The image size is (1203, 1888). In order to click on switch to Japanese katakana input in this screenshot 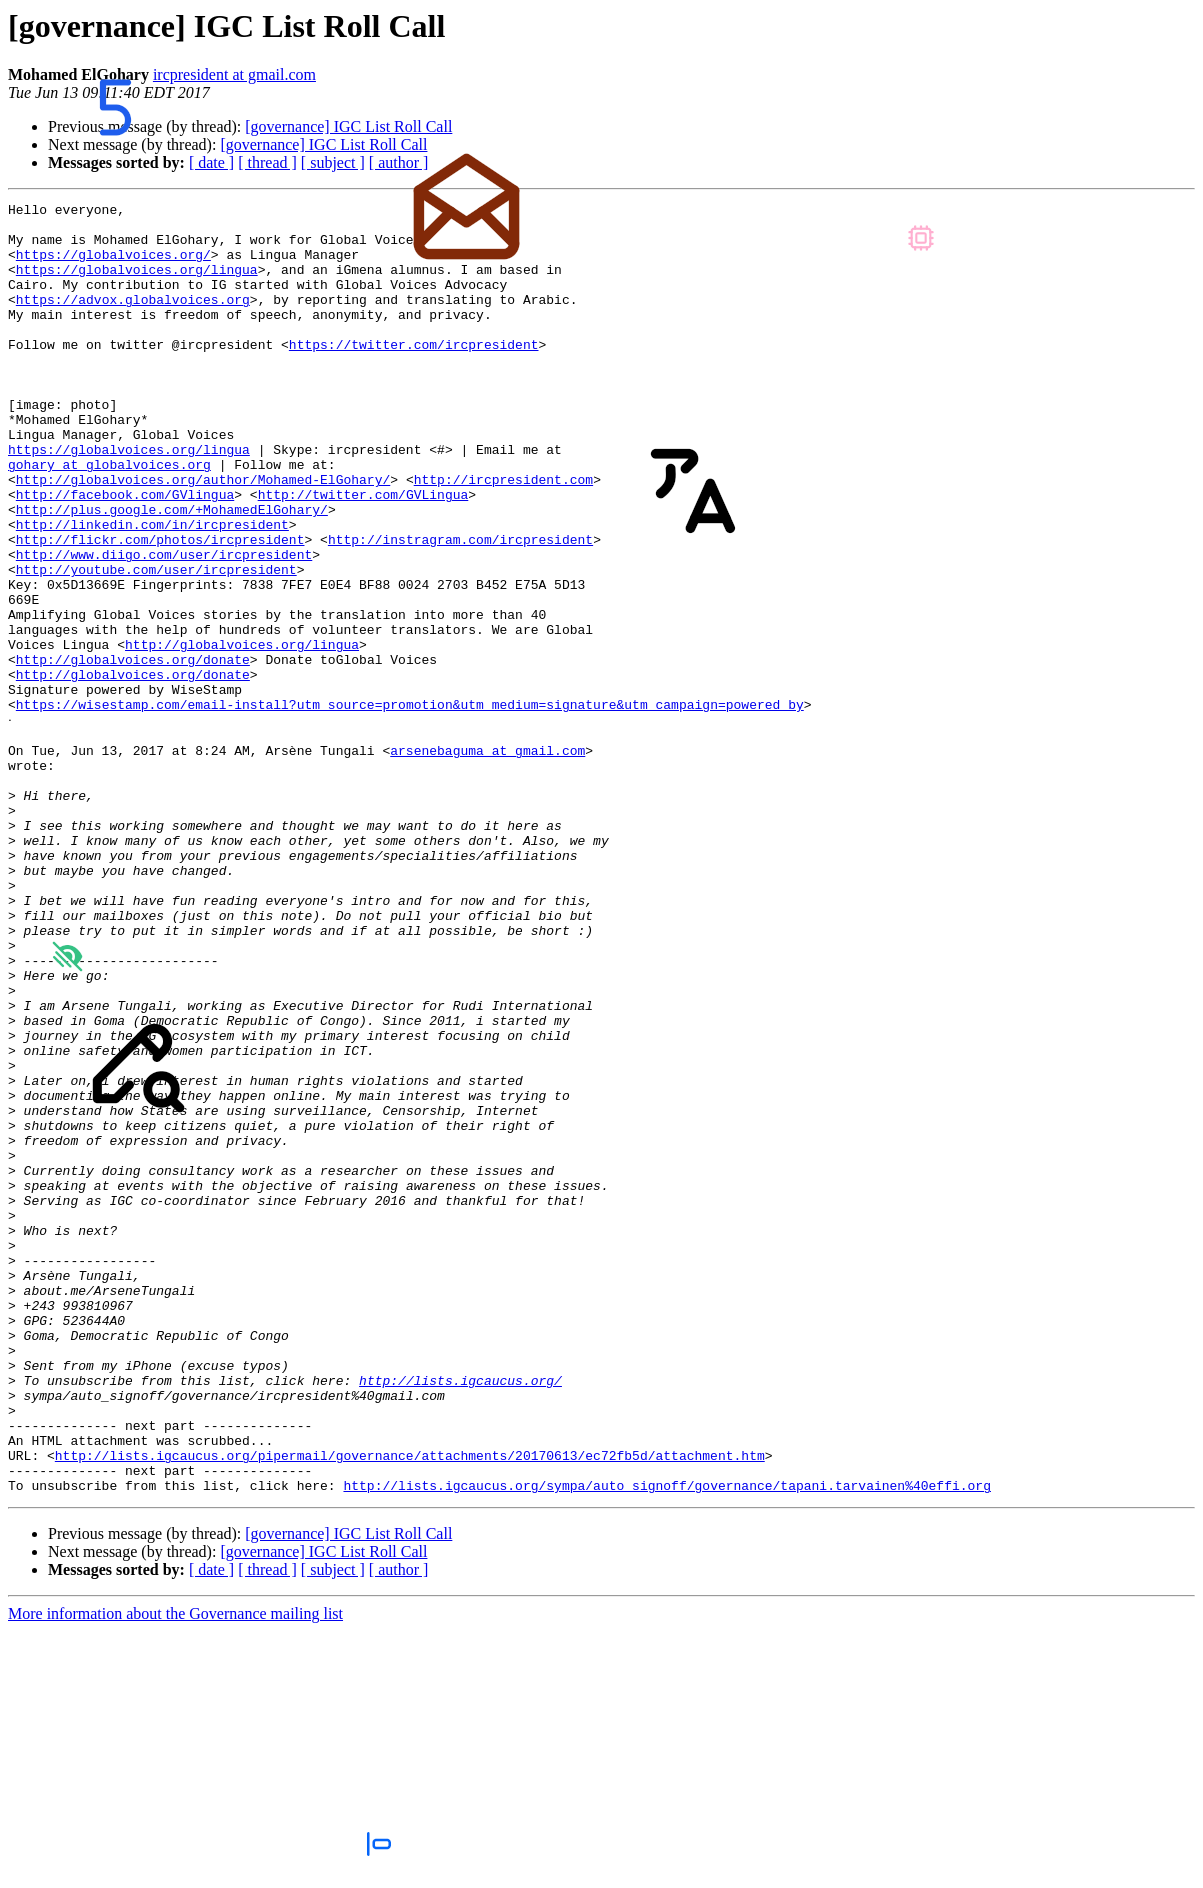, I will do `click(690, 488)`.